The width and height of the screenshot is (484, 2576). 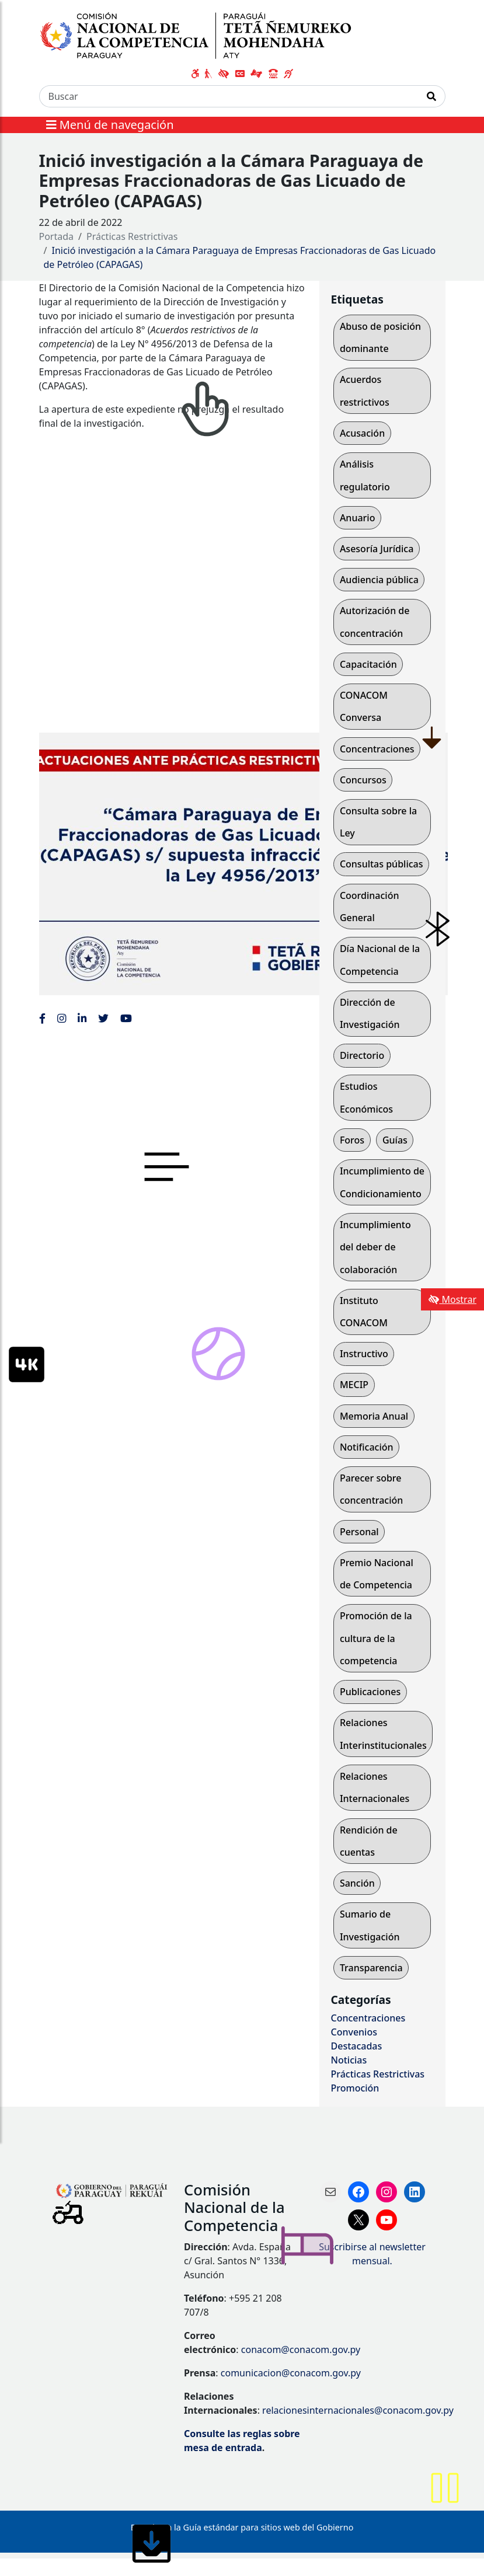 I want to click on tap or click to interact with an element, so click(x=205, y=409).